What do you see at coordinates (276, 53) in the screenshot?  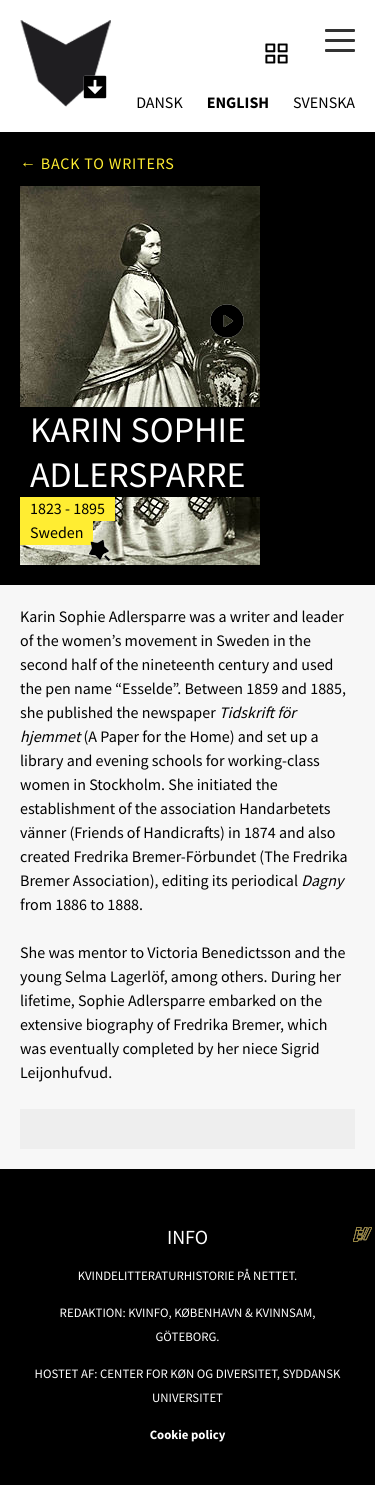 I see `switch to gallery view` at bounding box center [276, 53].